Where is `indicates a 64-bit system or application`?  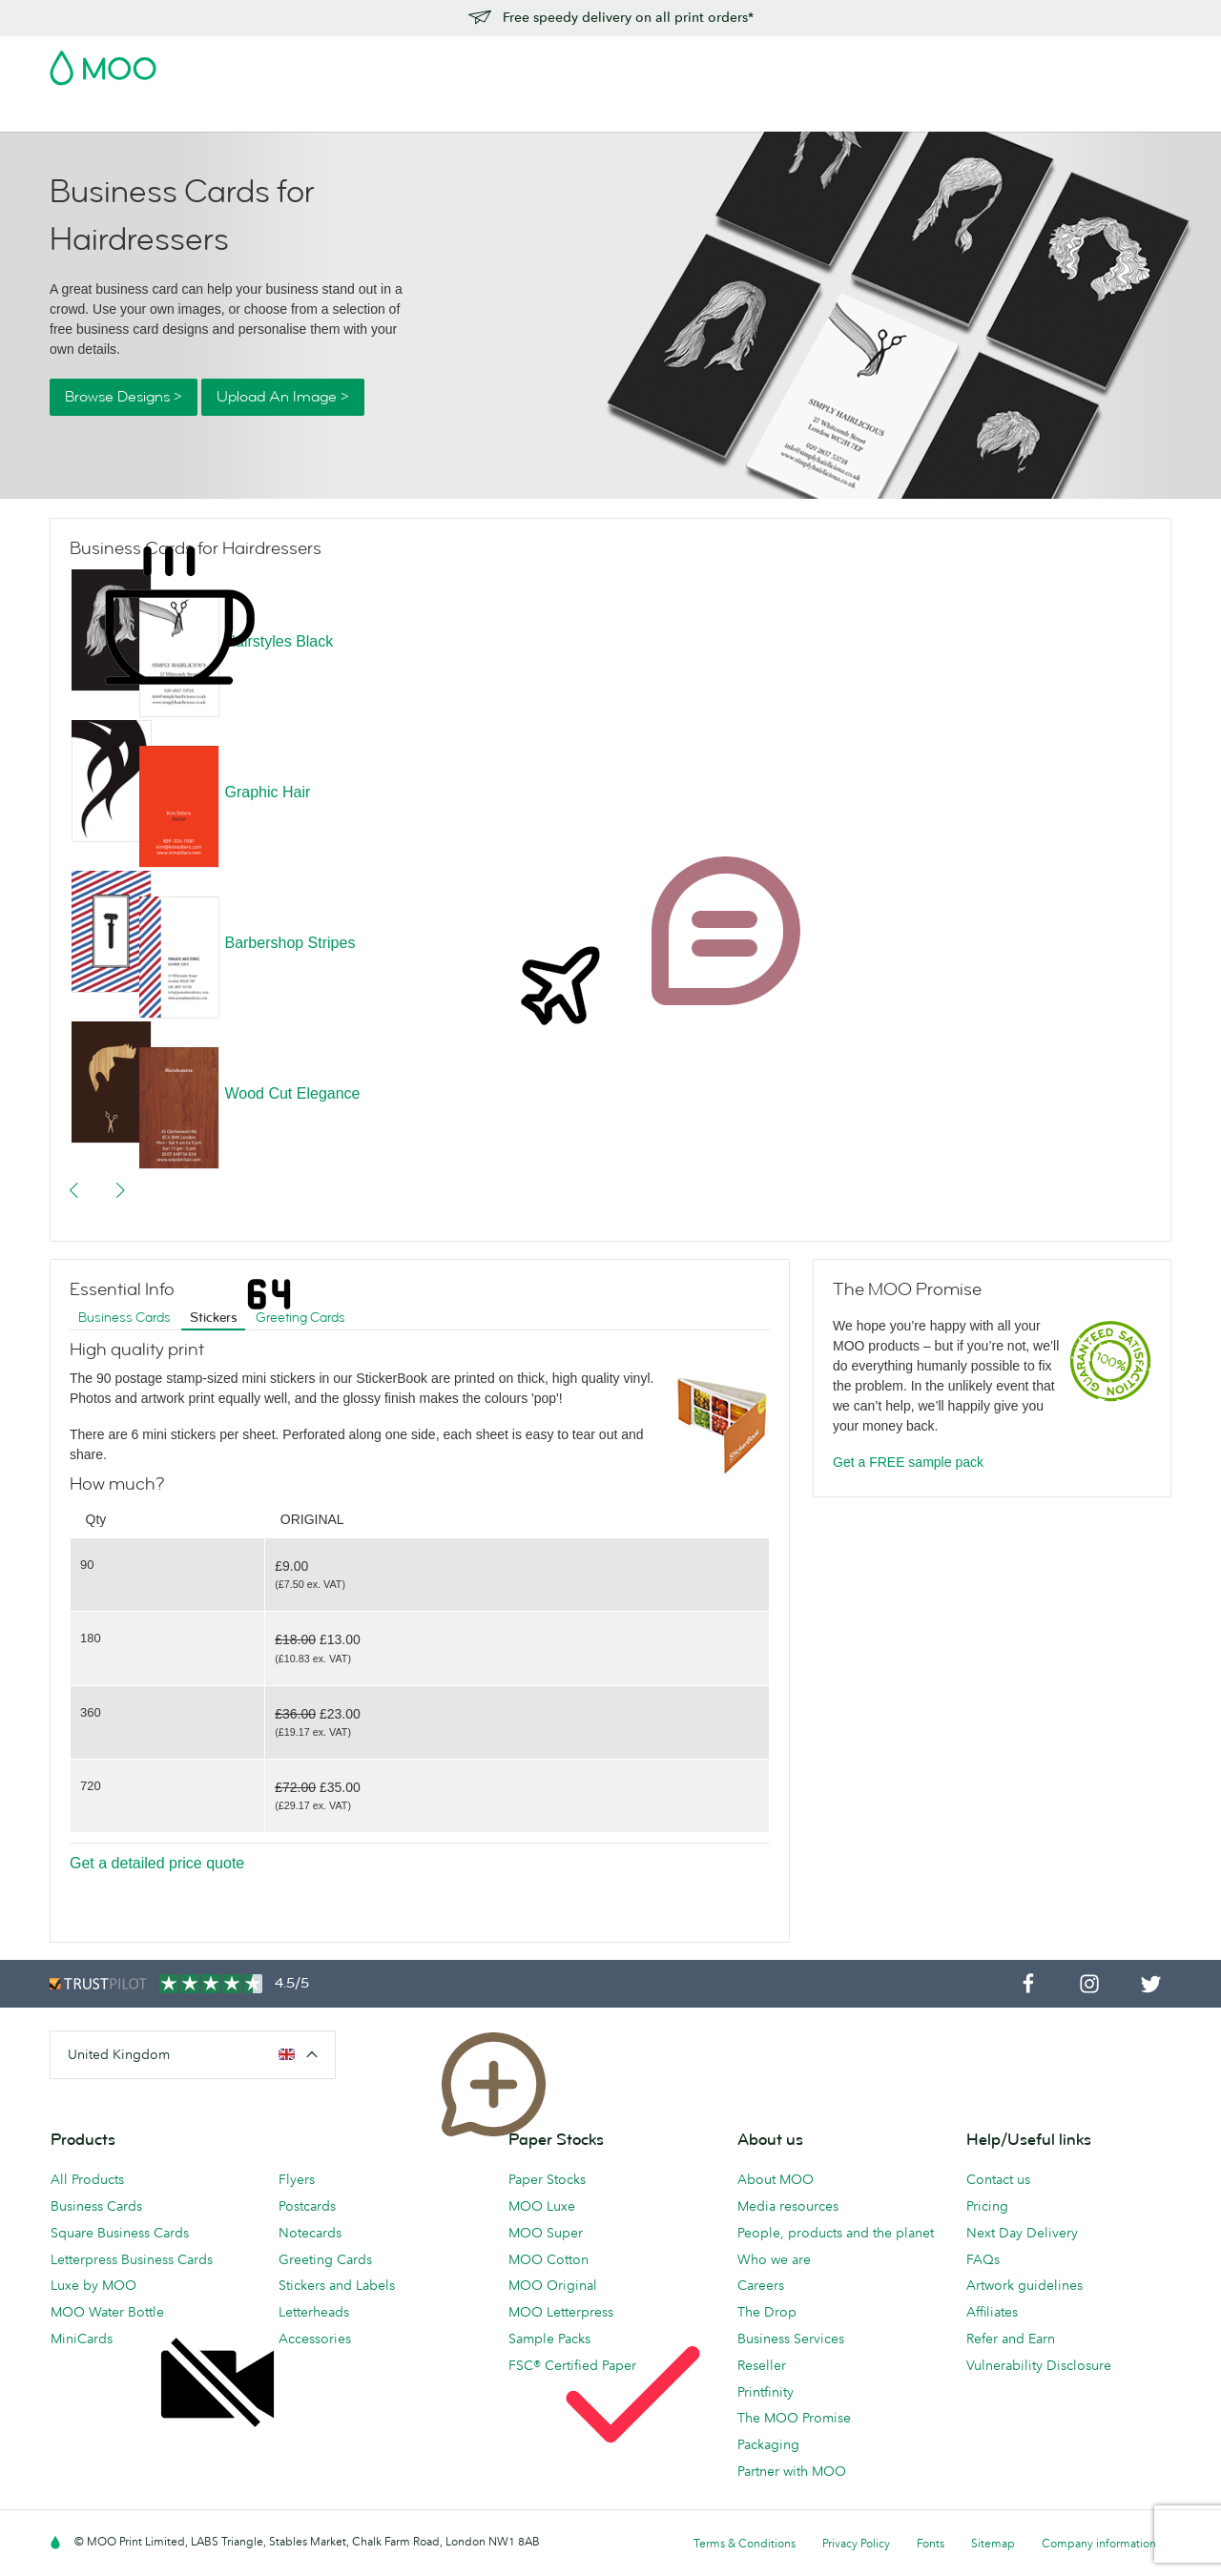 indicates a 64-bit system or application is located at coordinates (269, 1294).